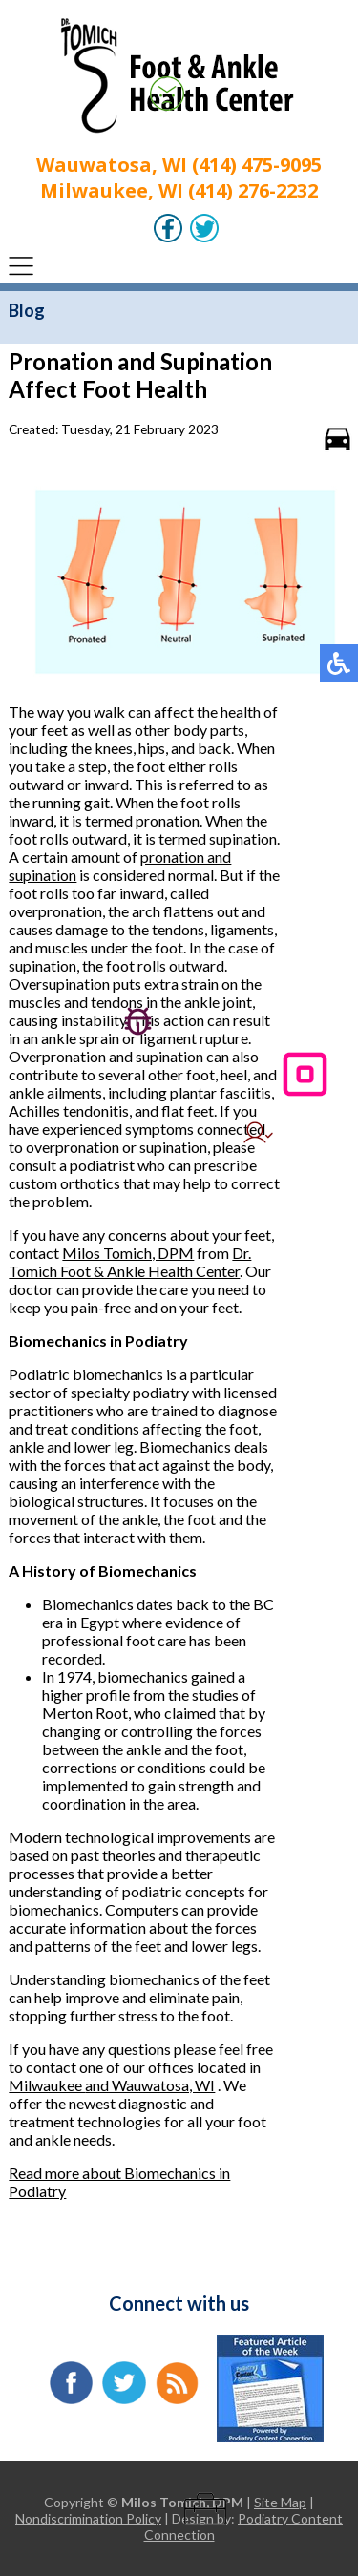  I want to click on report a bug or issue, so click(137, 1020).